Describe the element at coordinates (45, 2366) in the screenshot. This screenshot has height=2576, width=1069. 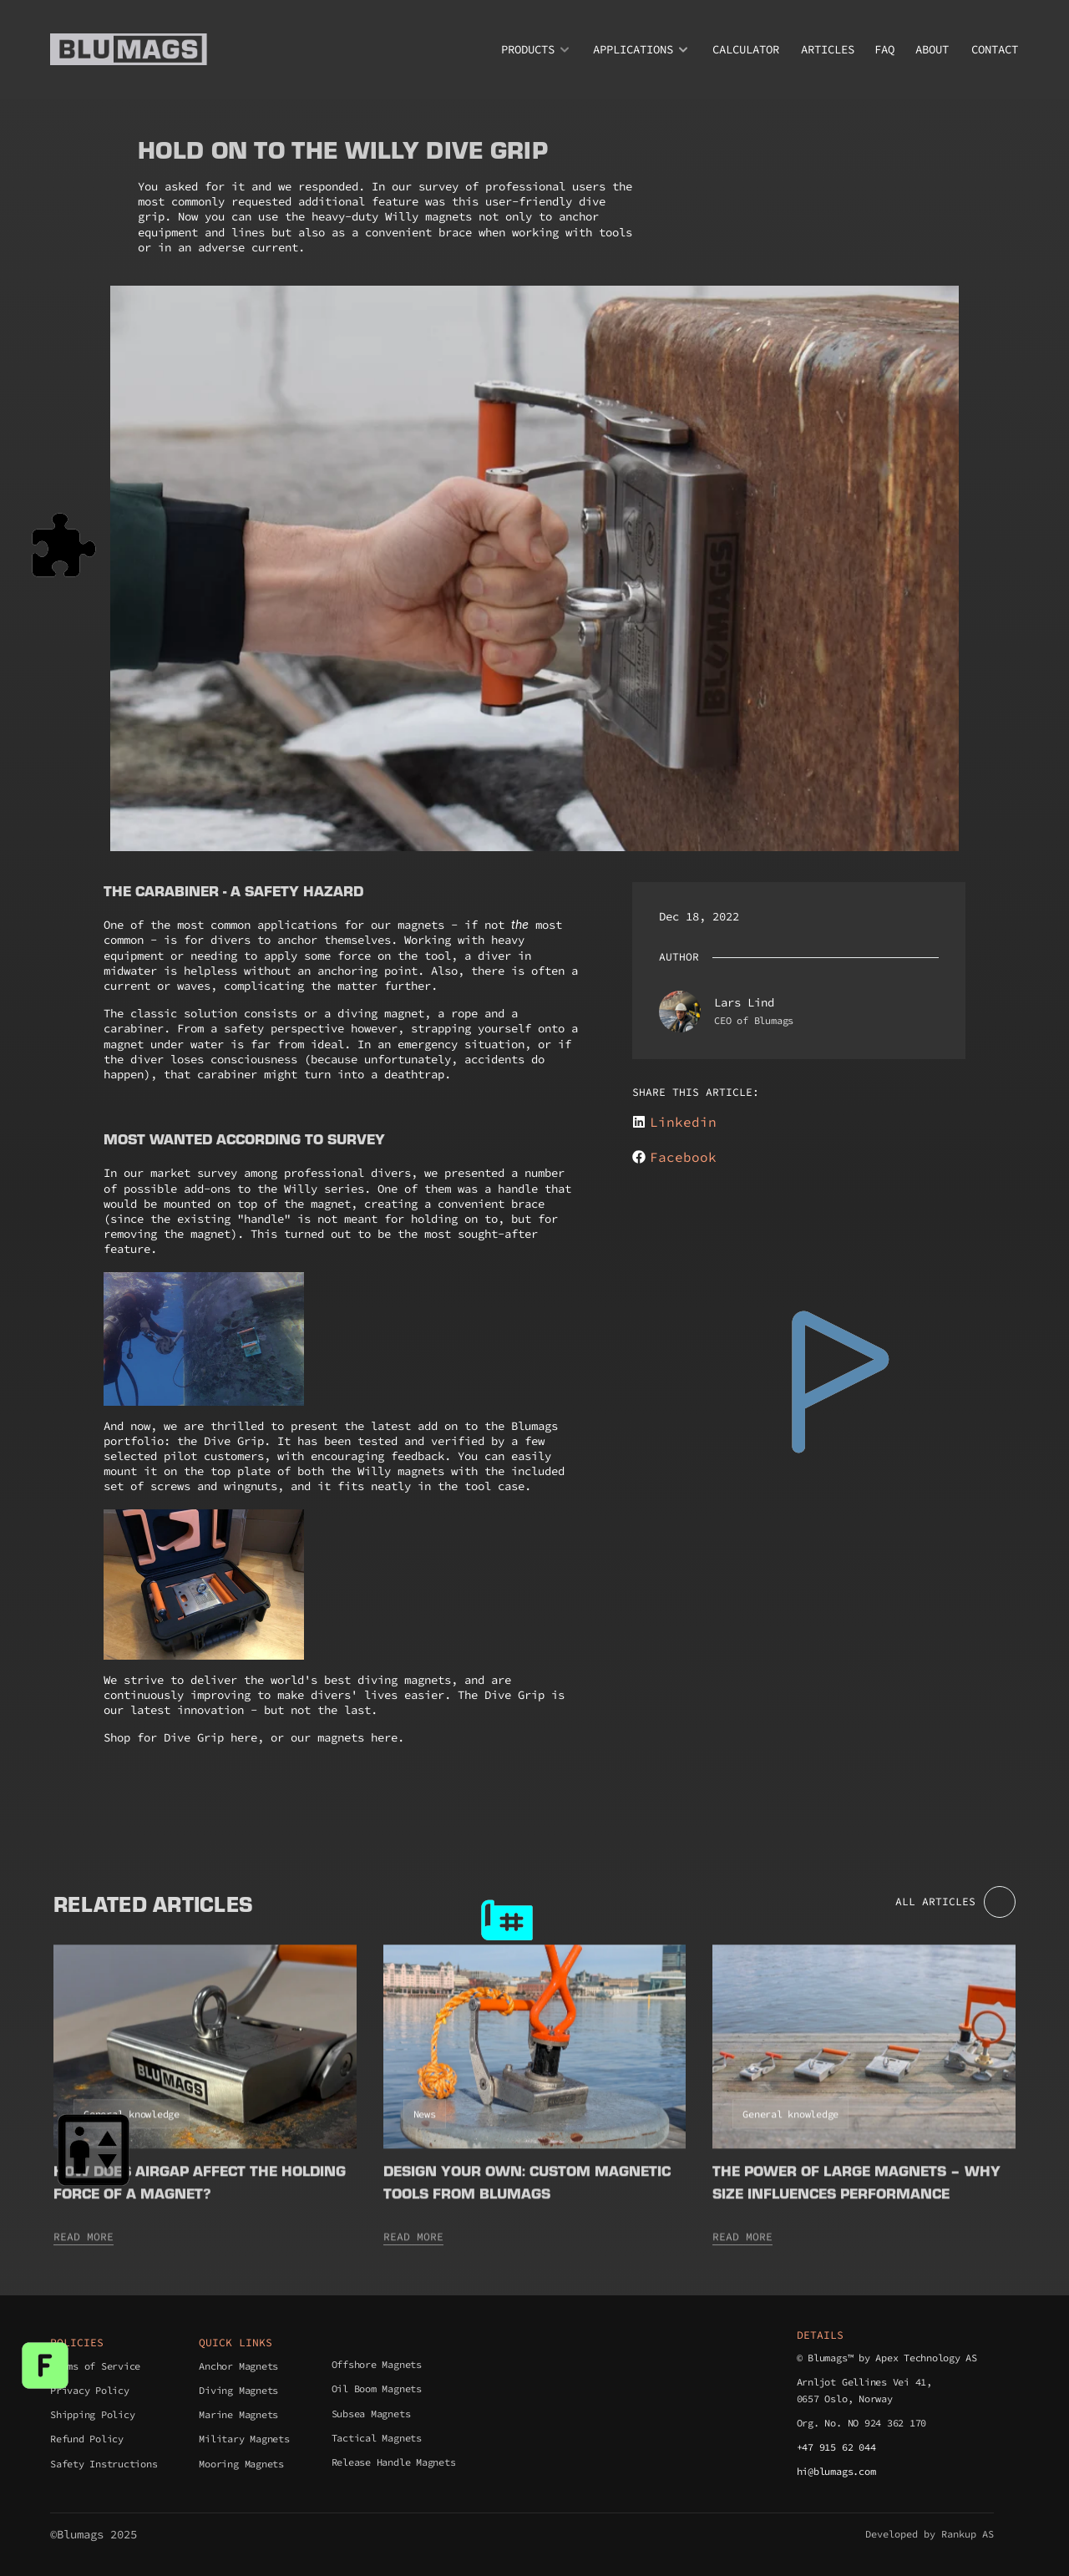
I see `facebook app or social media shortcut` at that location.